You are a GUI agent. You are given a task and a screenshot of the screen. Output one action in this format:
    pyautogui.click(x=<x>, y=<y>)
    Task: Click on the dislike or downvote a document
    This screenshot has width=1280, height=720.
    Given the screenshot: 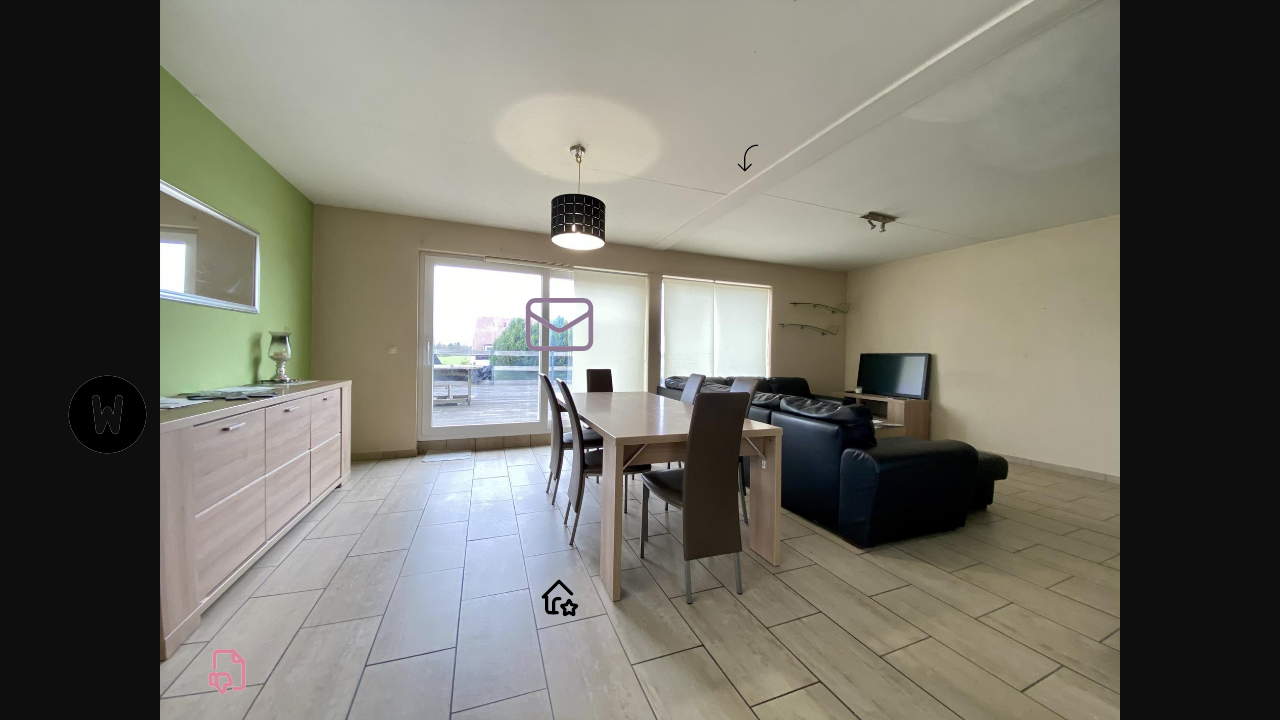 What is the action you would take?
    pyautogui.click(x=229, y=670)
    